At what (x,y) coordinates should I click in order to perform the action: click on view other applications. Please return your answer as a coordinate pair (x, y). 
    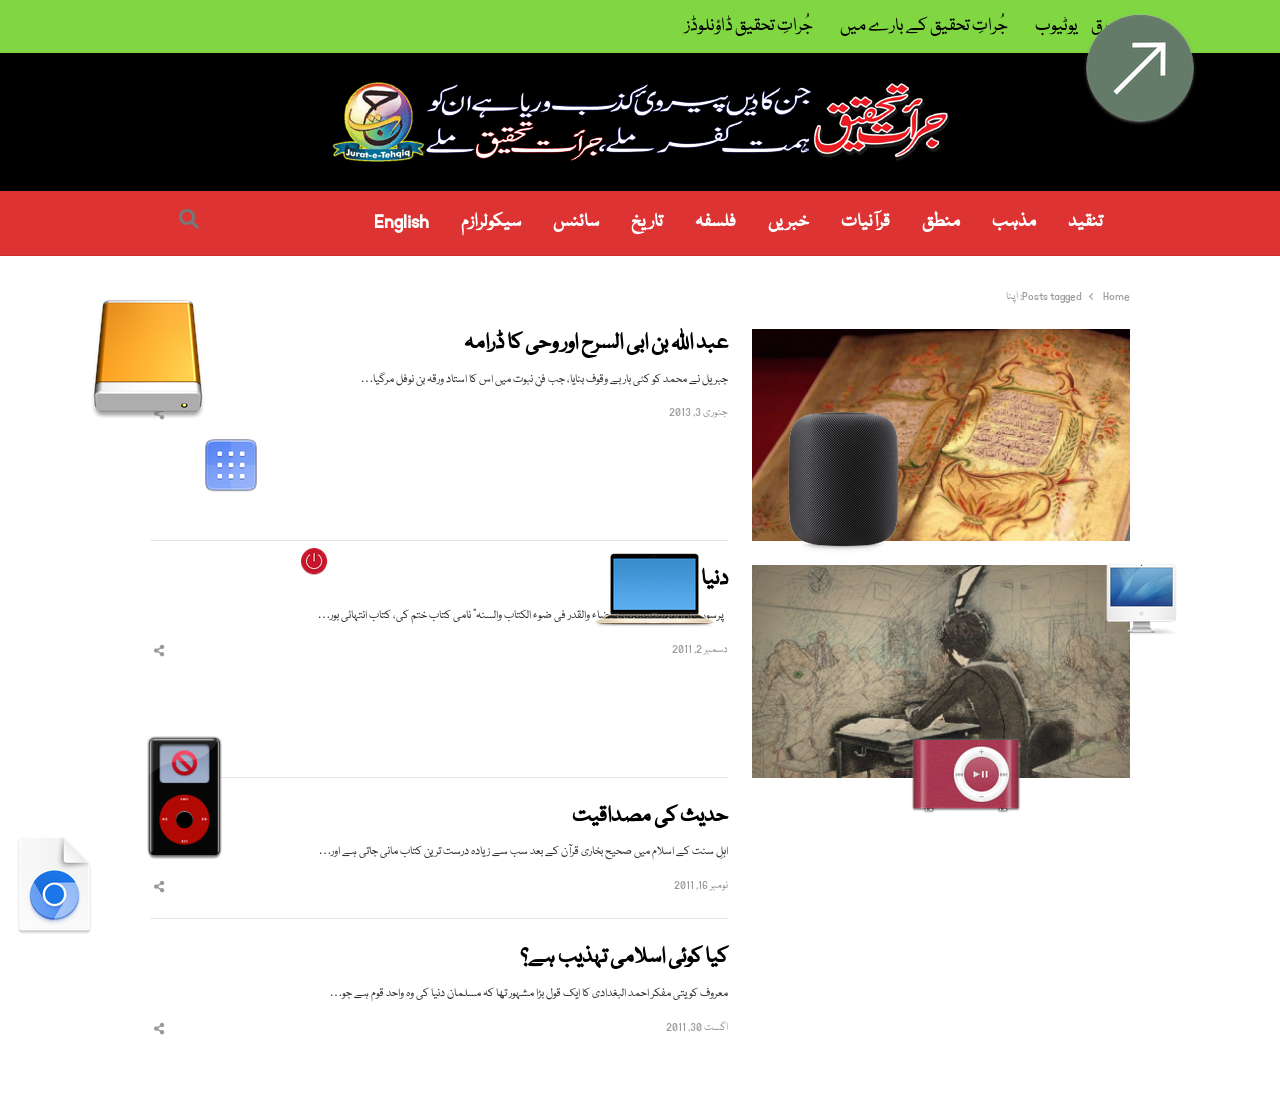
    Looking at the image, I should click on (231, 465).